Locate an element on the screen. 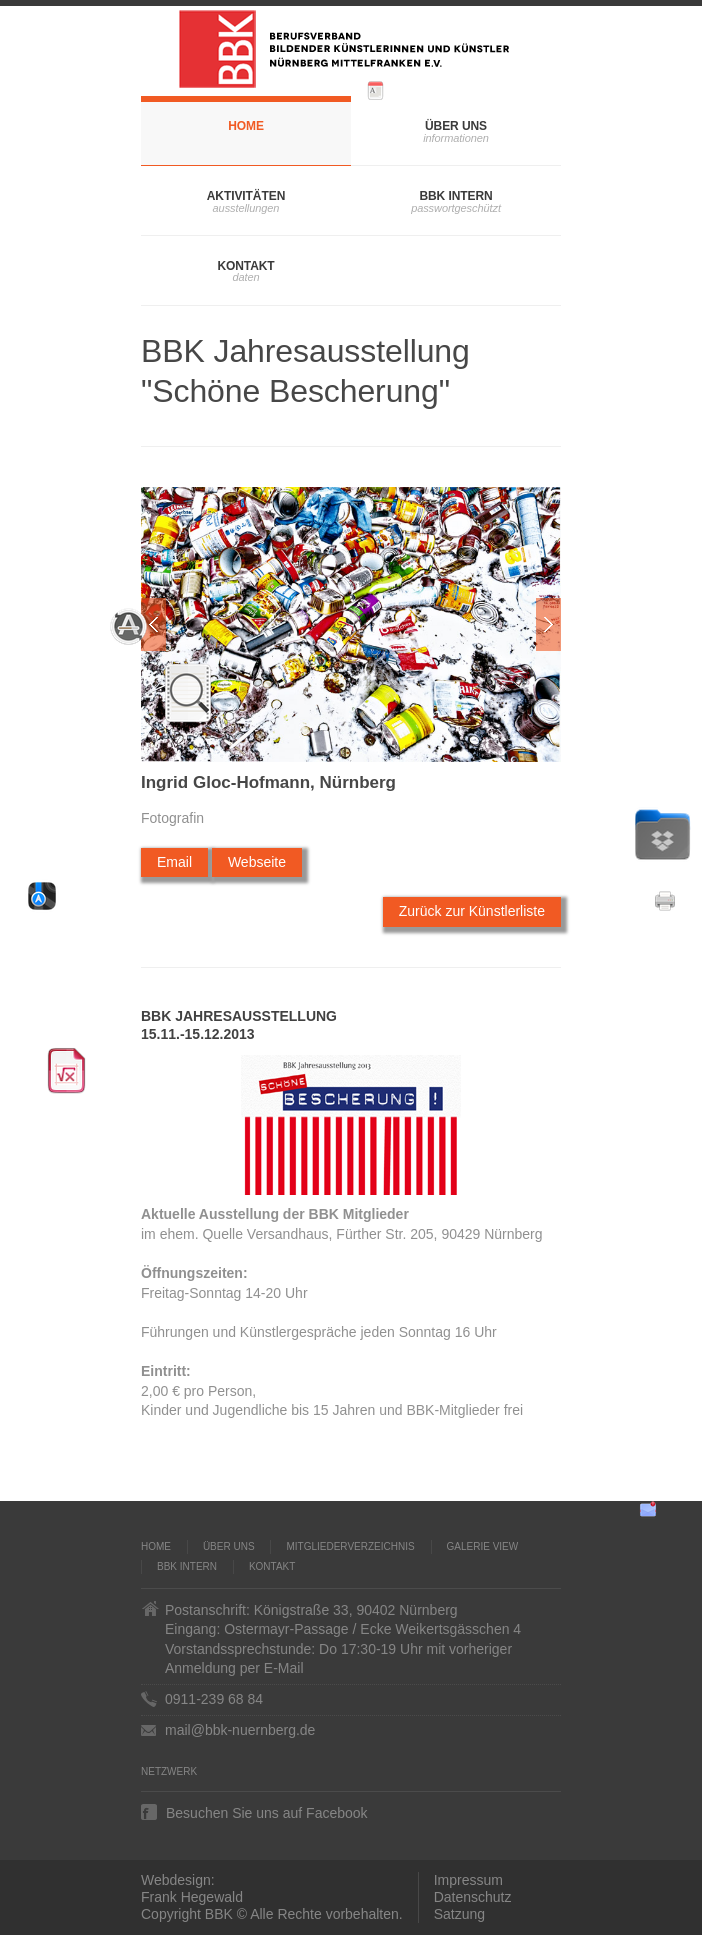 The width and height of the screenshot is (702, 1935). open the software update manager is located at coordinates (128, 626).